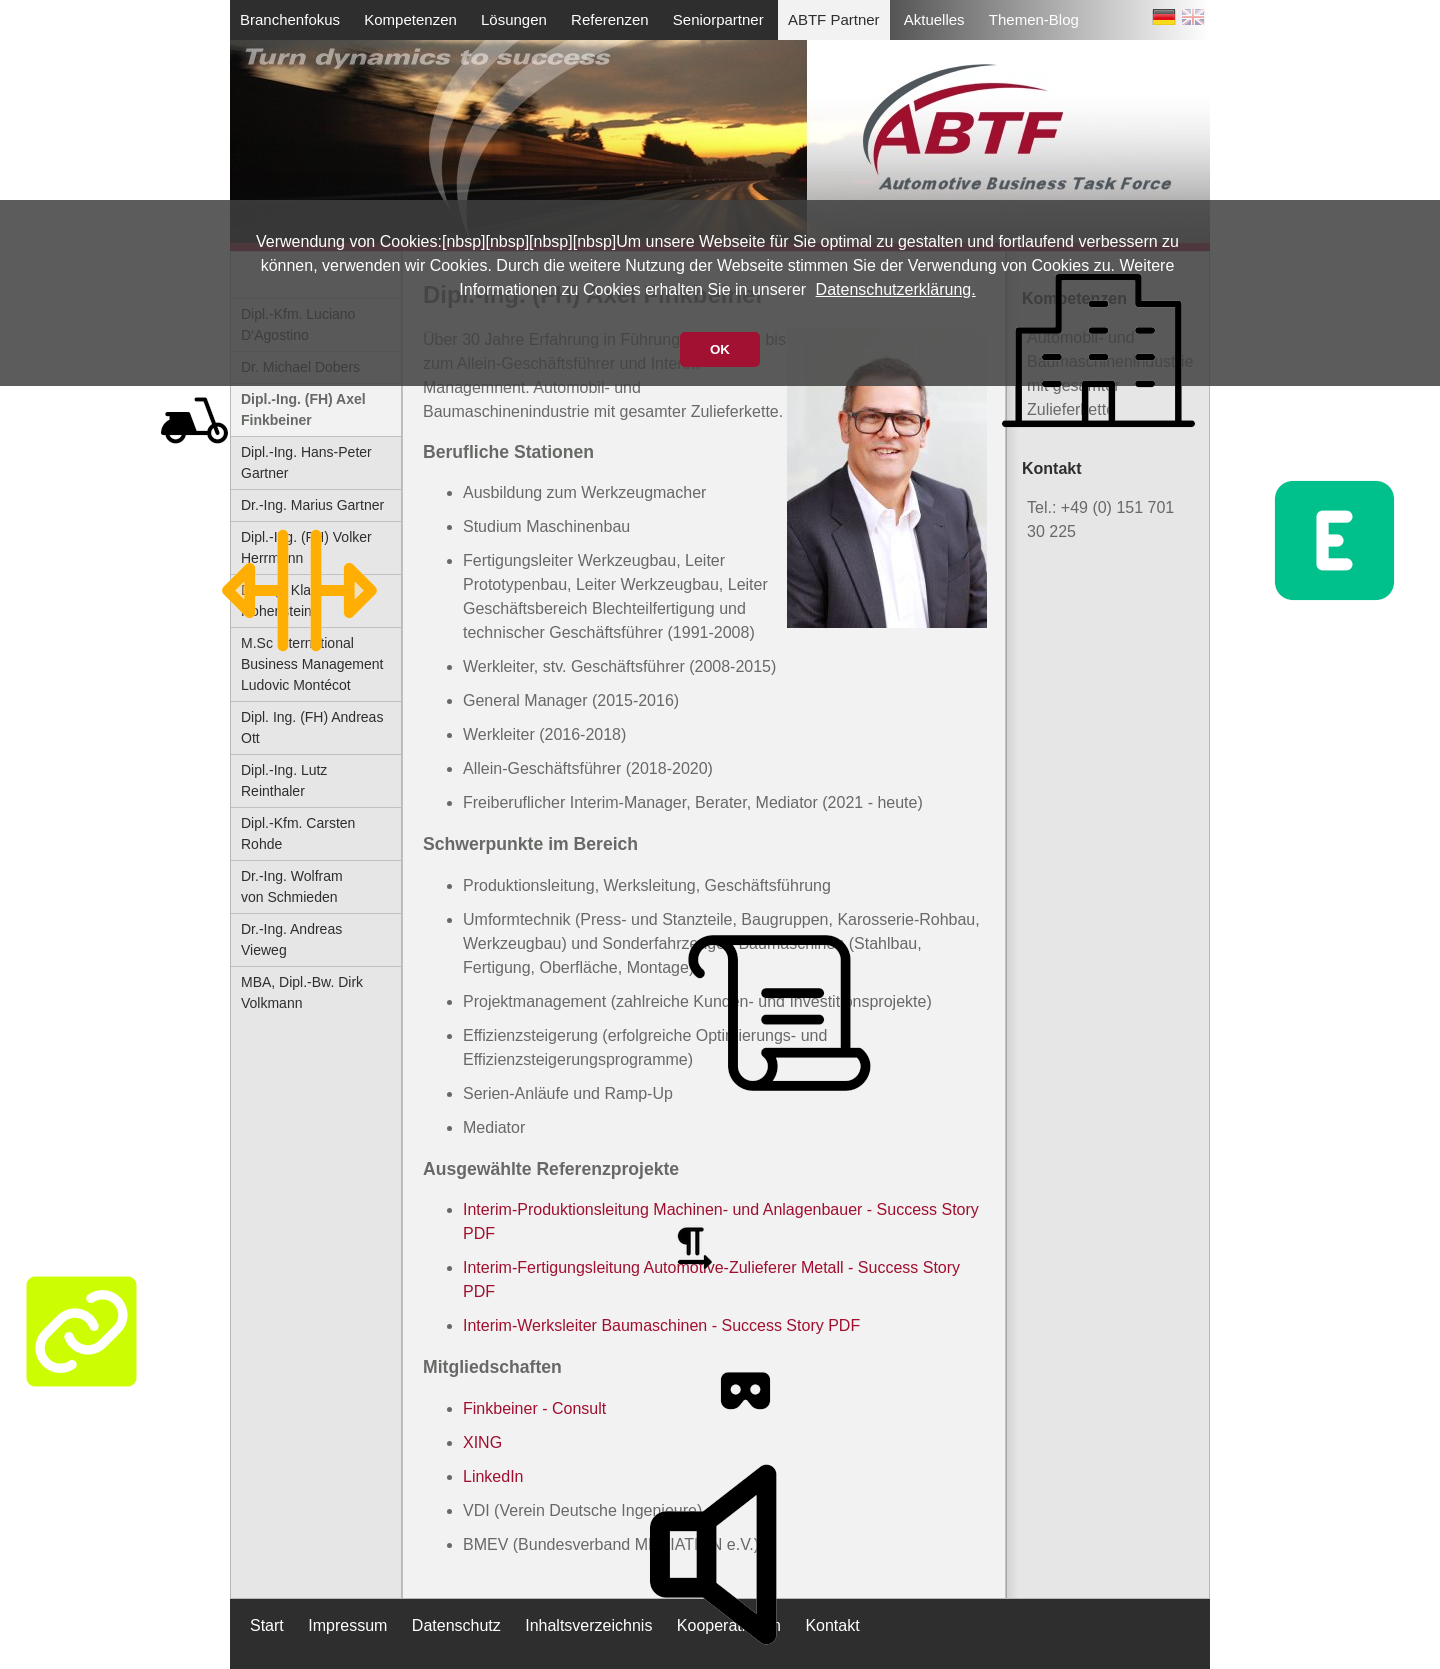 The image size is (1440, 1669). What do you see at coordinates (1098, 350) in the screenshot?
I see `view apartment or building listings` at bounding box center [1098, 350].